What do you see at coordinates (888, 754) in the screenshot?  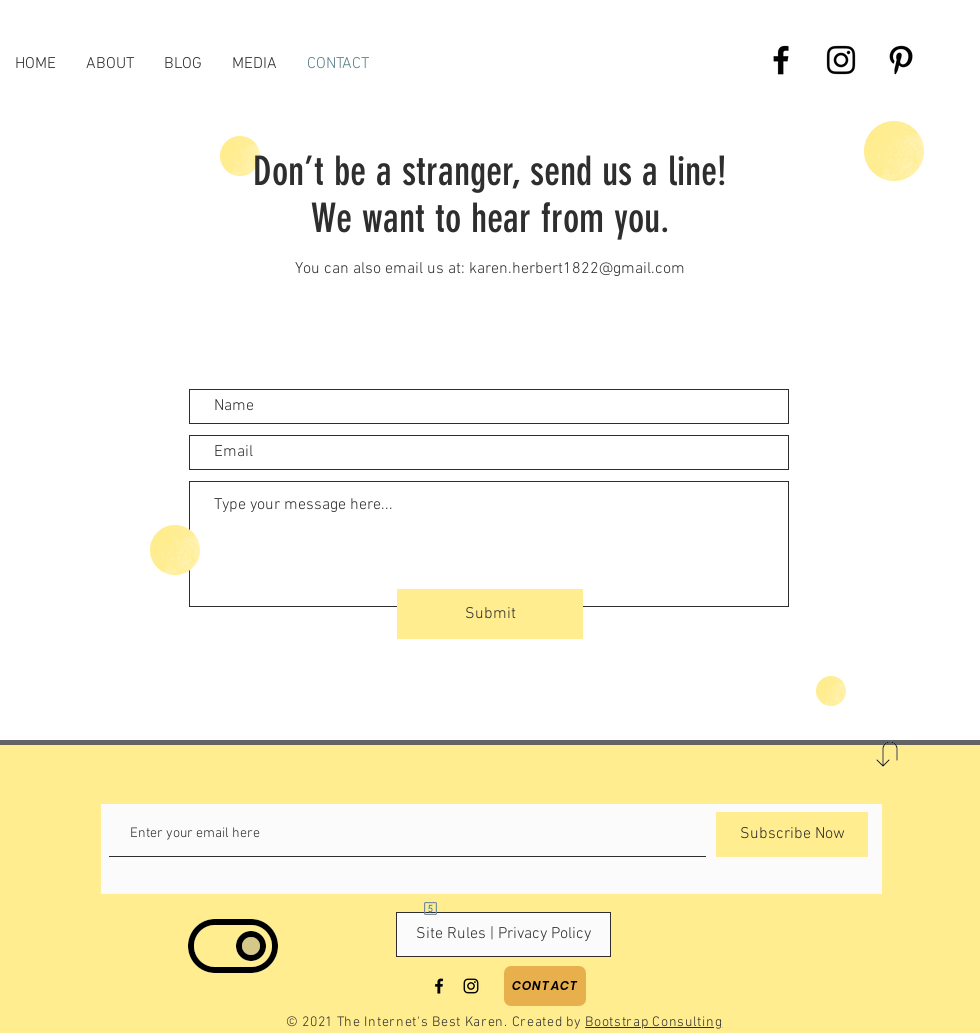 I see `undo or go back to previous state` at bounding box center [888, 754].